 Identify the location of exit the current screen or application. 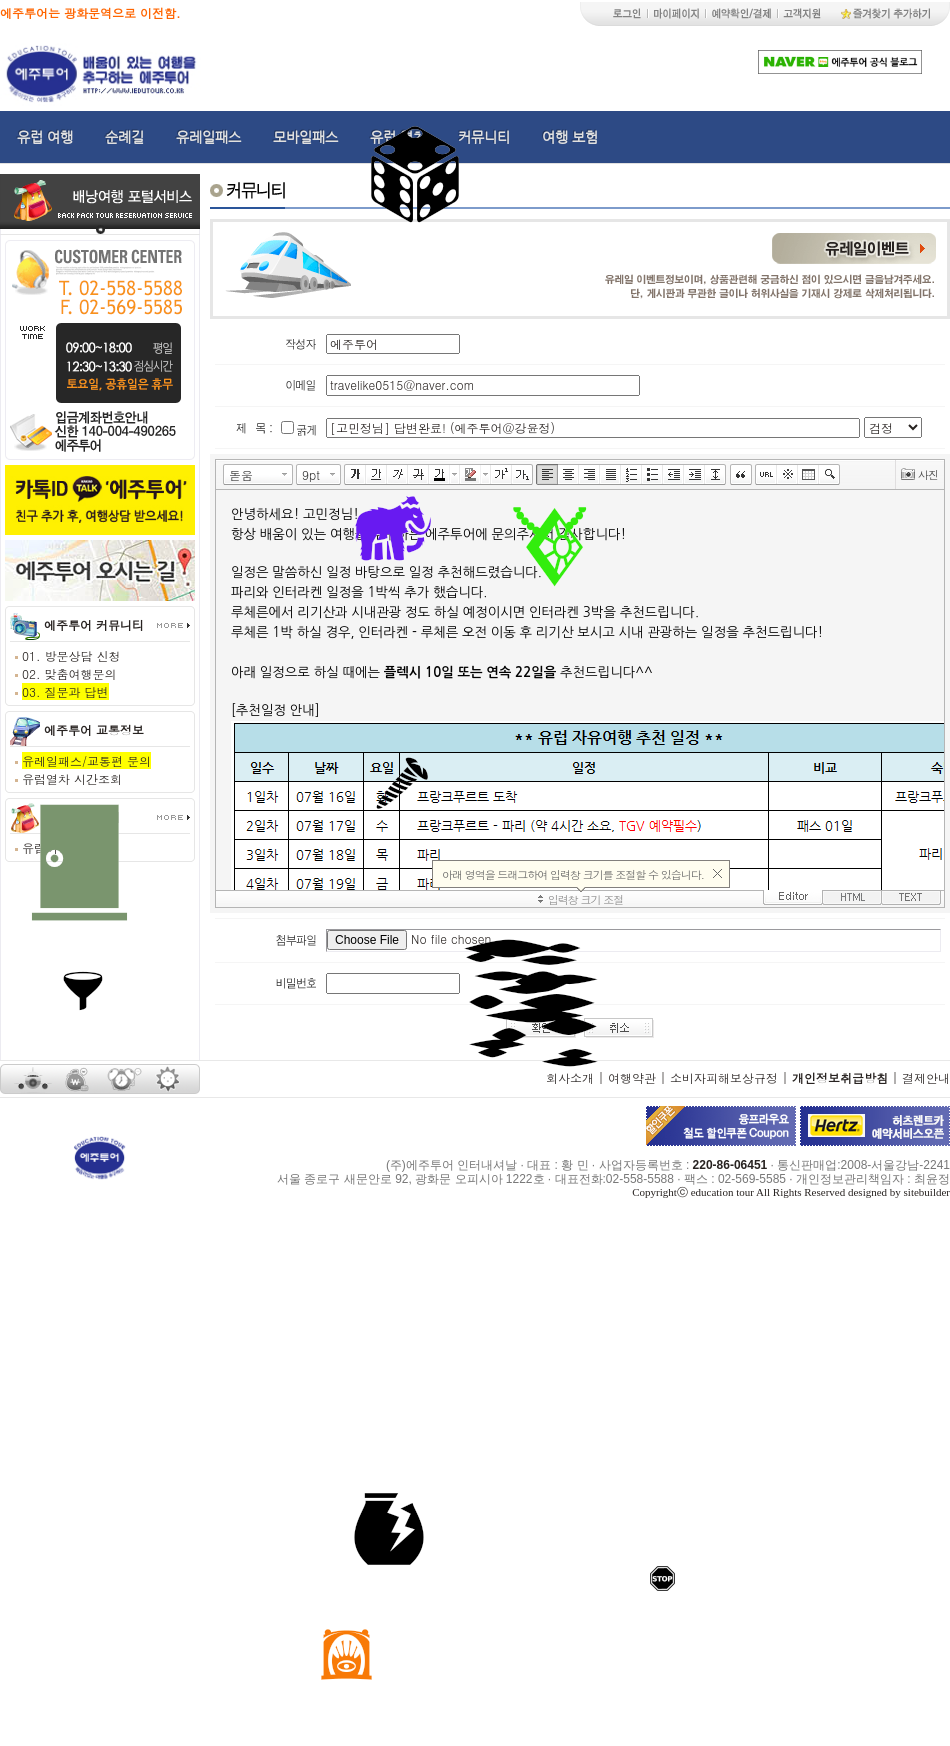
(79, 860).